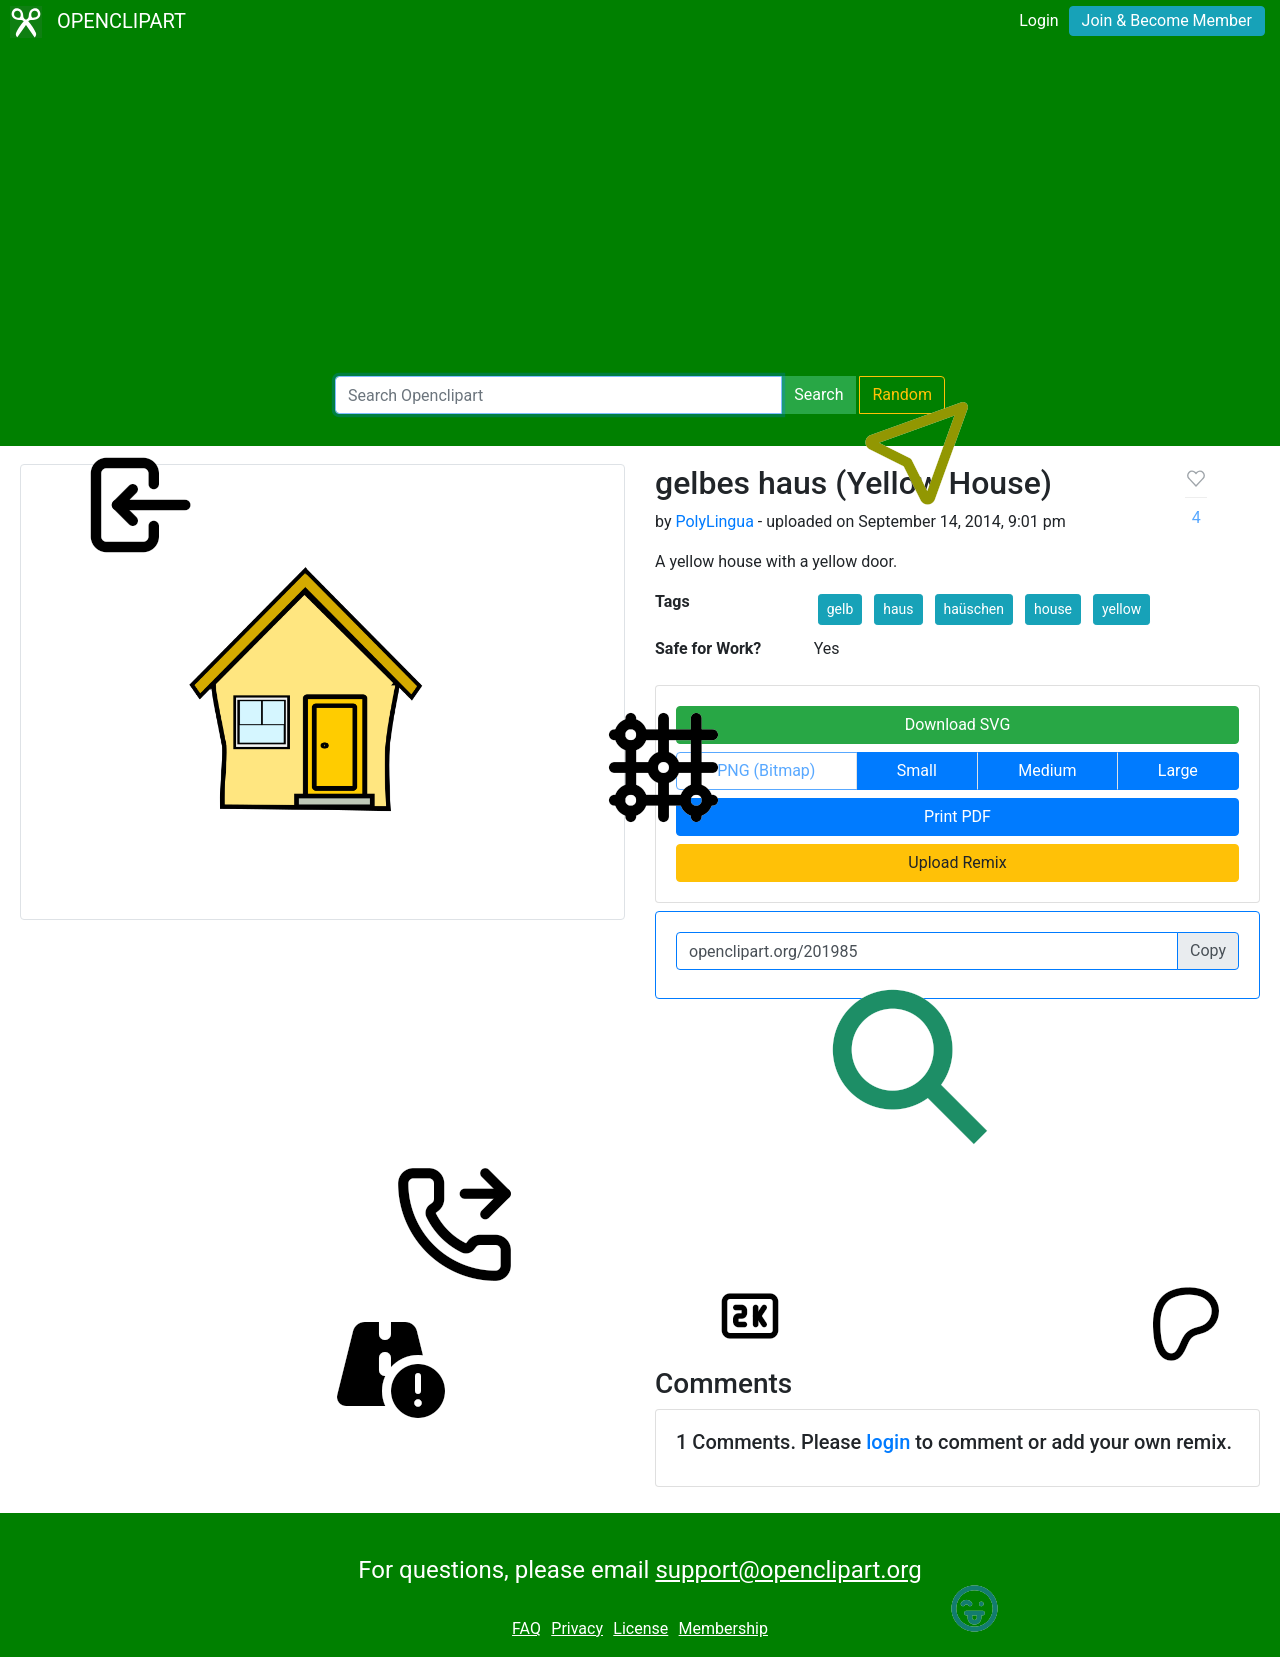 Image resolution: width=1280 pixels, height=1657 pixels. What do you see at coordinates (663, 767) in the screenshot?
I see `play go board game` at bounding box center [663, 767].